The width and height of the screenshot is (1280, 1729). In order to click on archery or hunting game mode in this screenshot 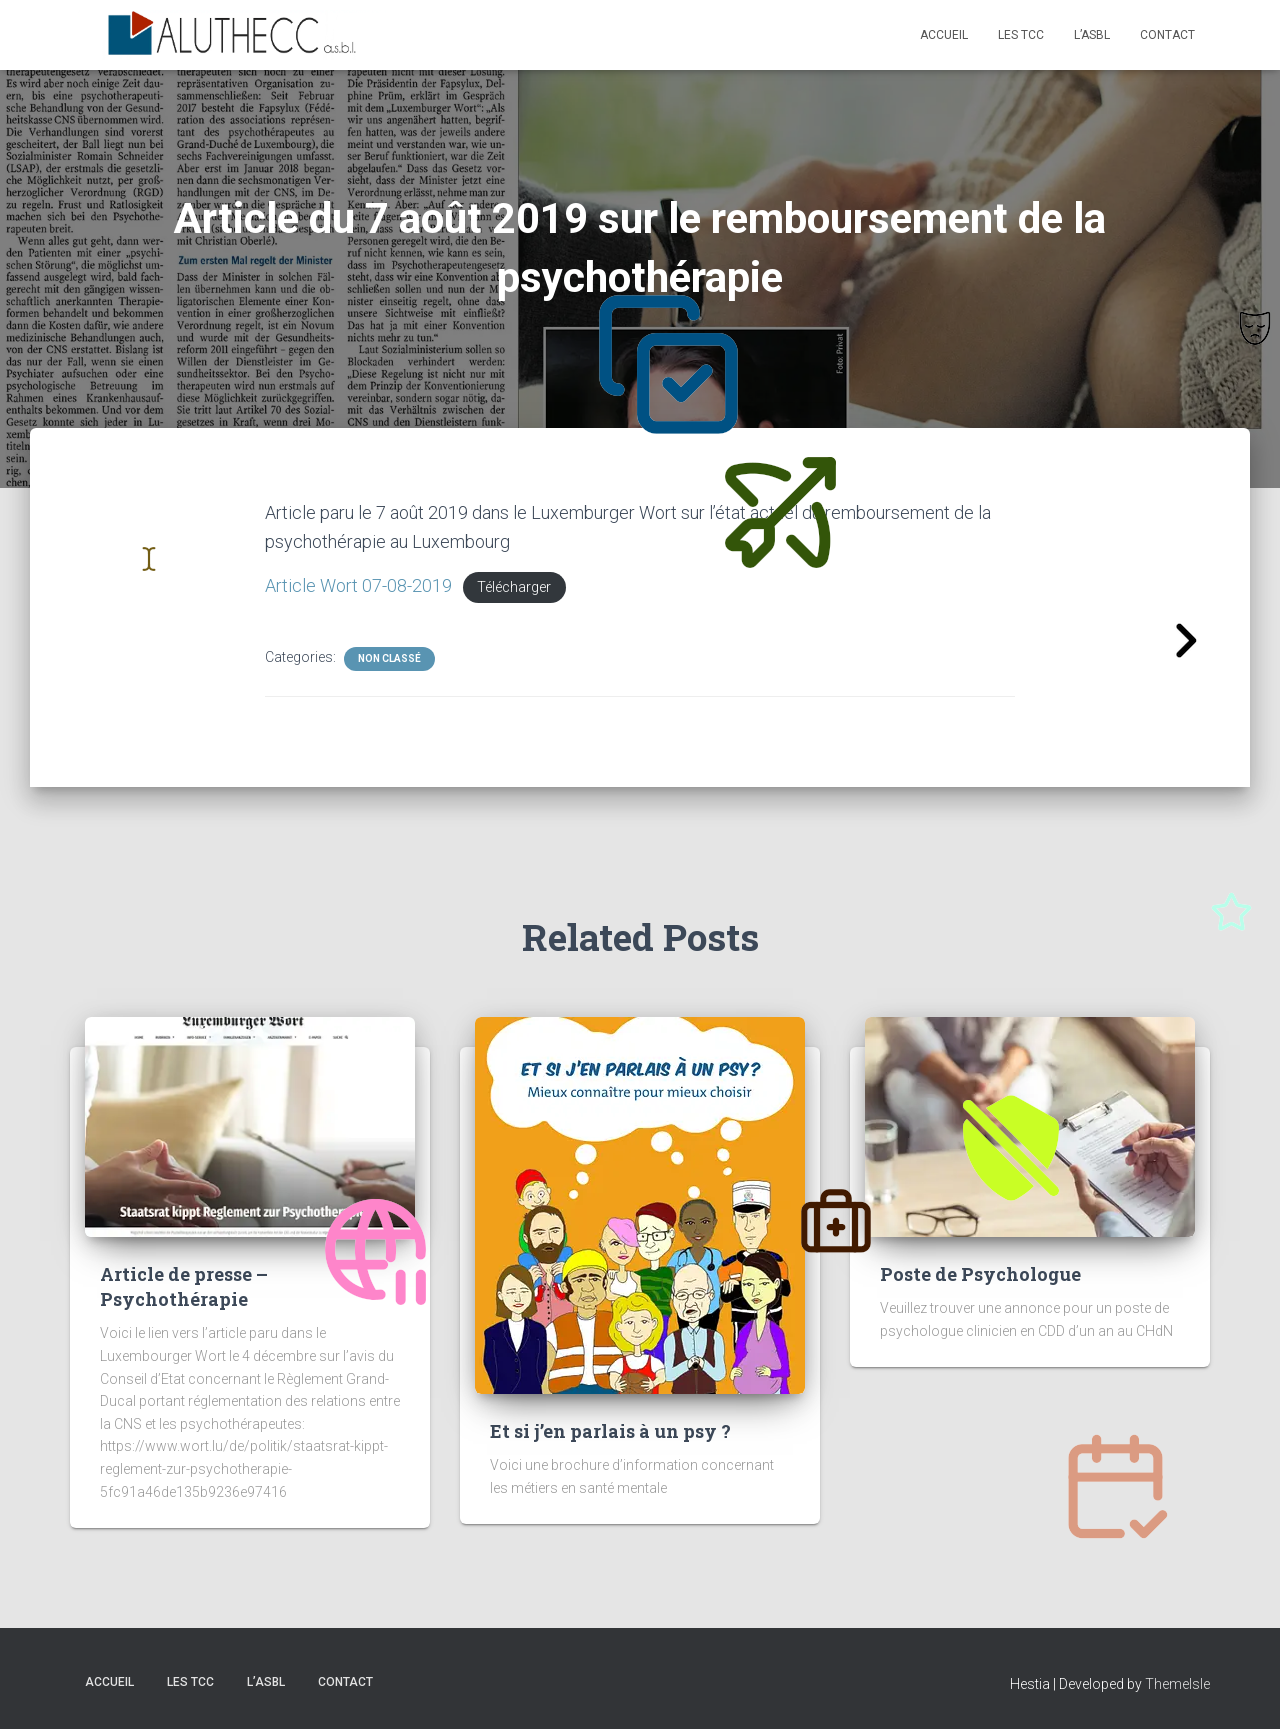, I will do `click(780, 512)`.